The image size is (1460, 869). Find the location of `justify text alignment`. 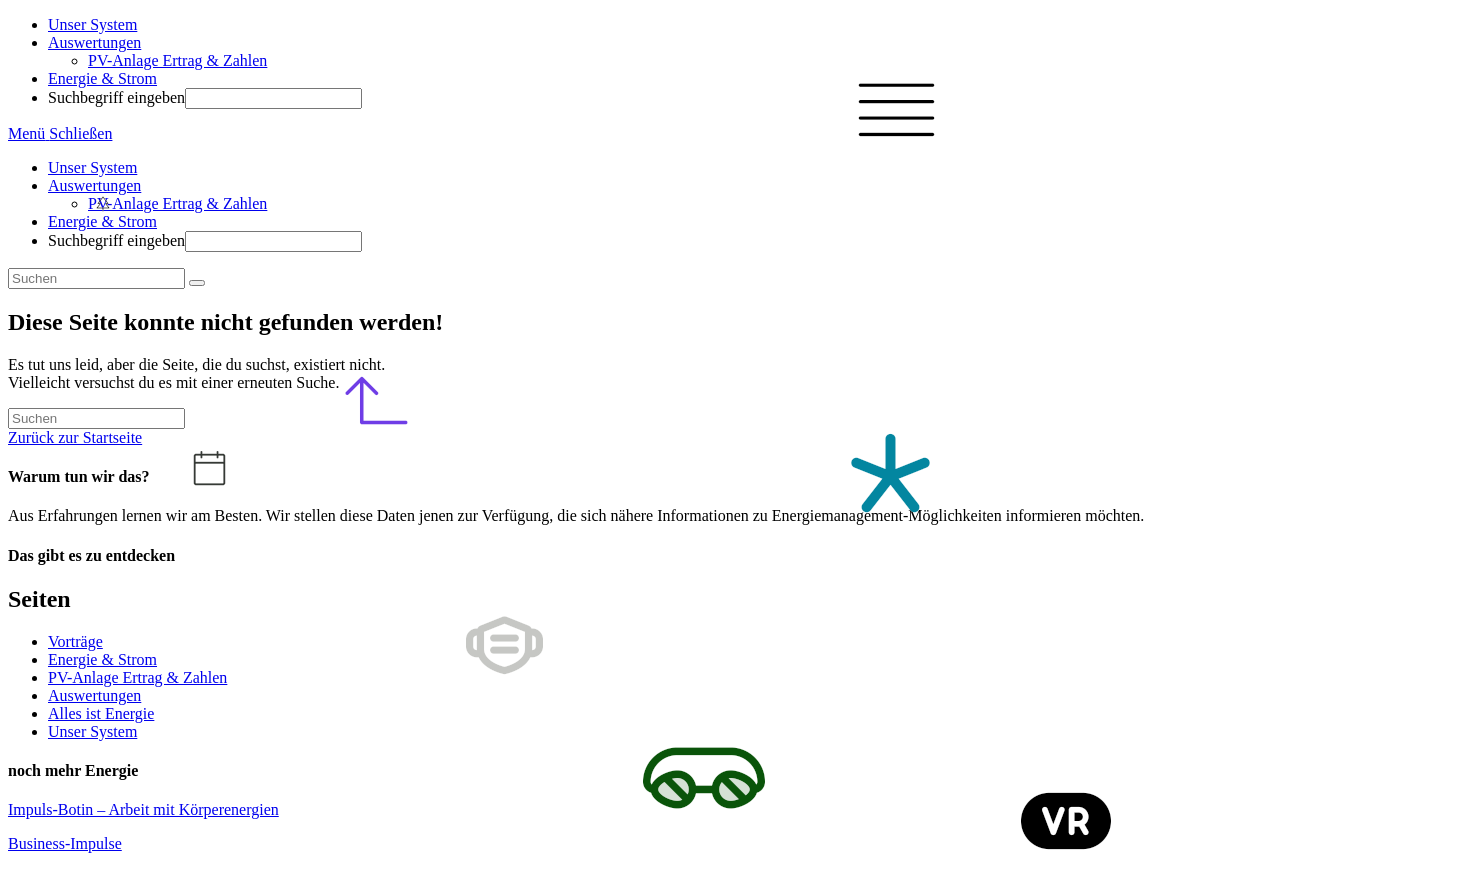

justify text alignment is located at coordinates (896, 111).